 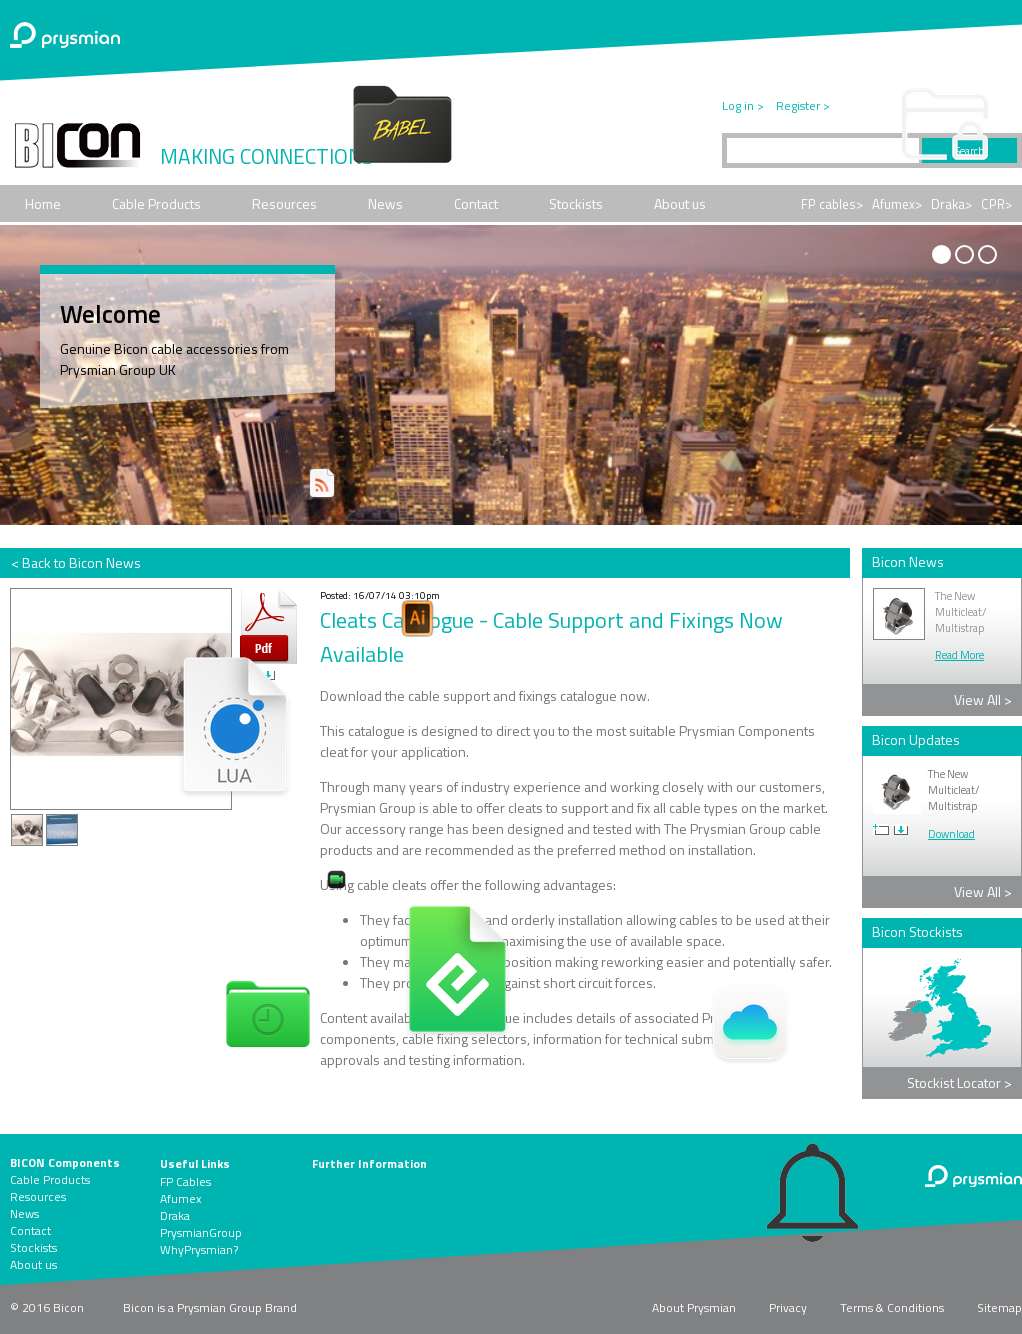 I want to click on a lua script or source code file, so click(x=235, y=727).